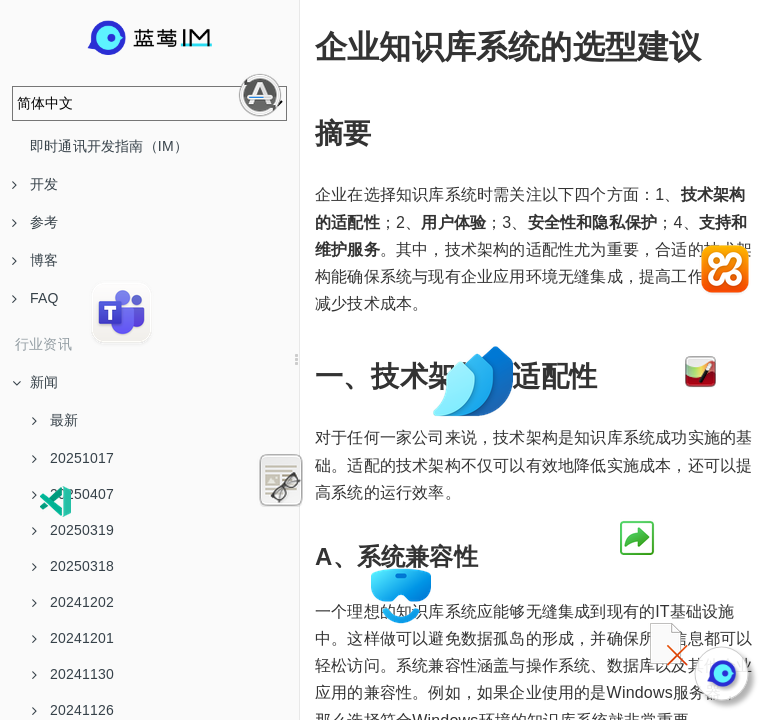 The width and height of the screenshot is (768, 720). Describe the element at coordinates (281, 480) in the screenshot. I see `open the documents app` at that location.